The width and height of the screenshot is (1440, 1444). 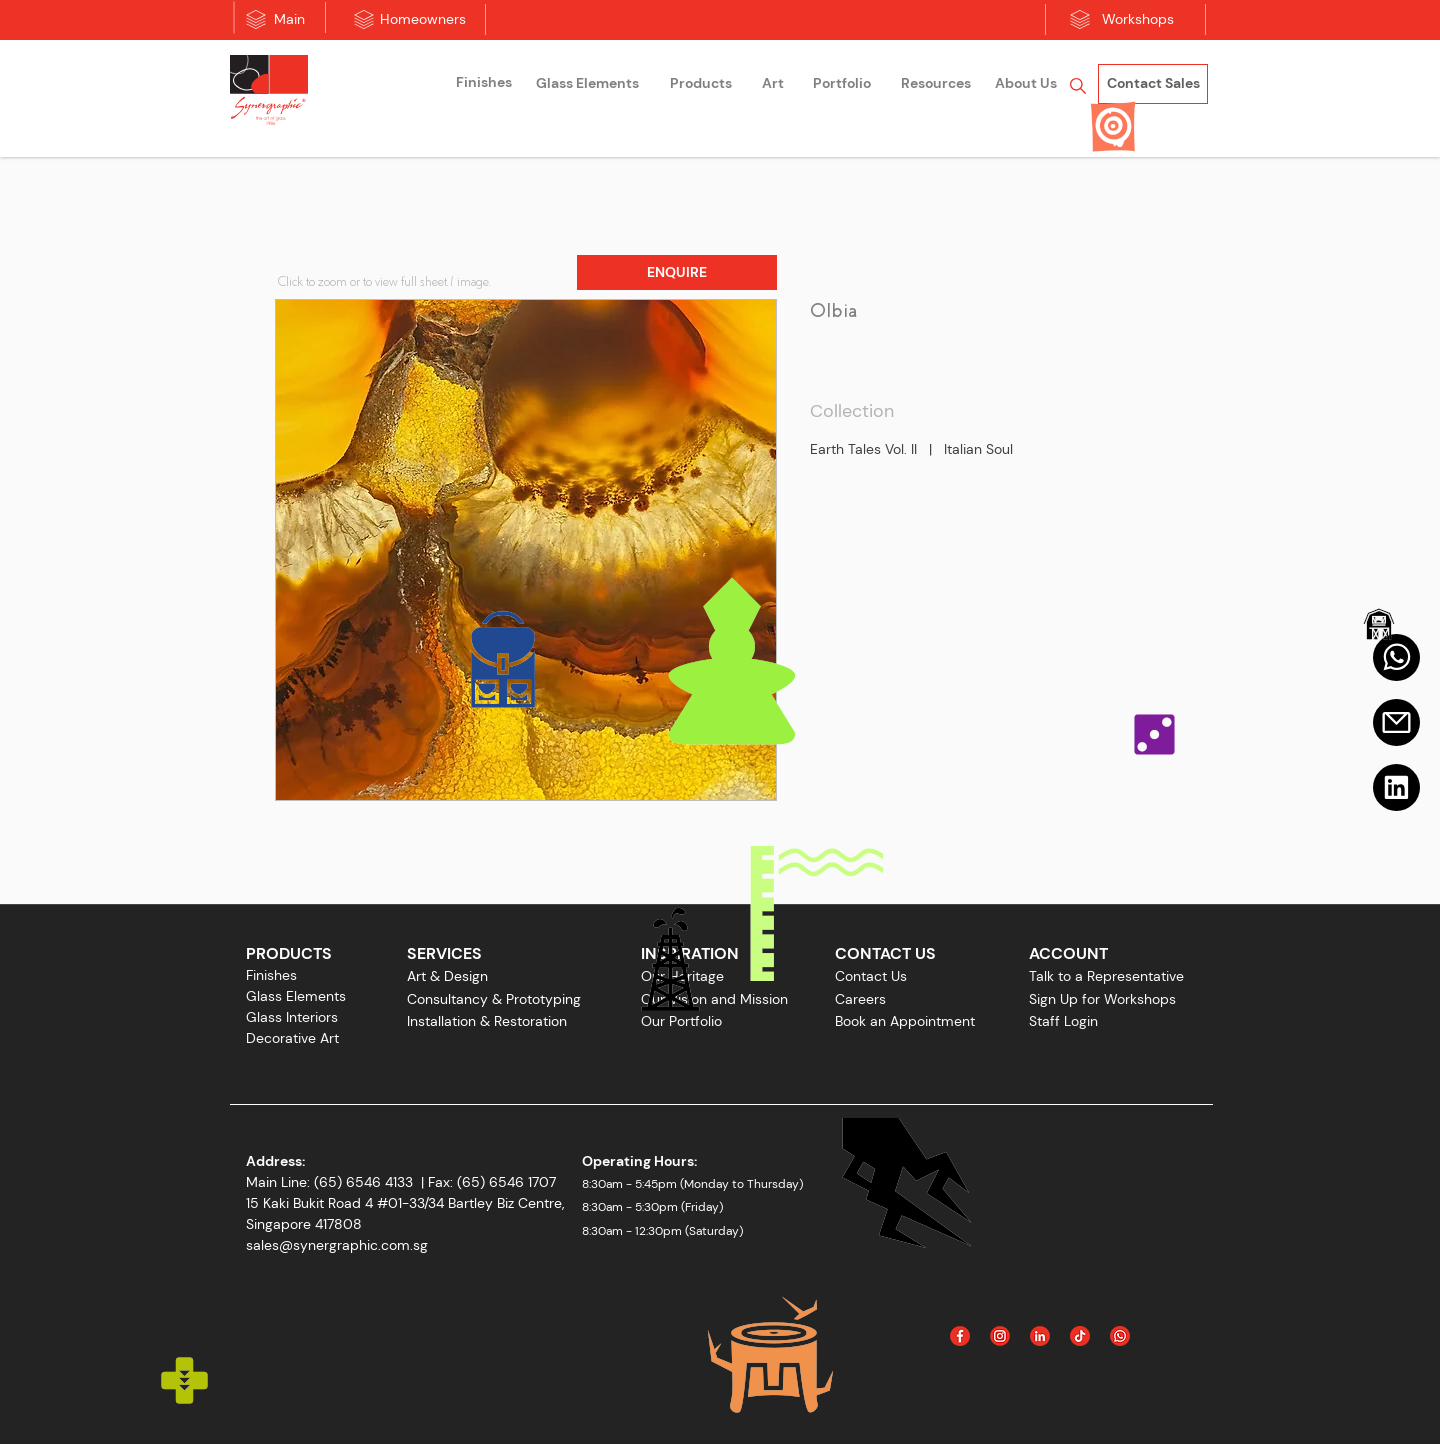 What do you see at coordinates (1379, 624) in the screenshot?
I see `access farm or agricultural features` at bounding box center [1379, 624].